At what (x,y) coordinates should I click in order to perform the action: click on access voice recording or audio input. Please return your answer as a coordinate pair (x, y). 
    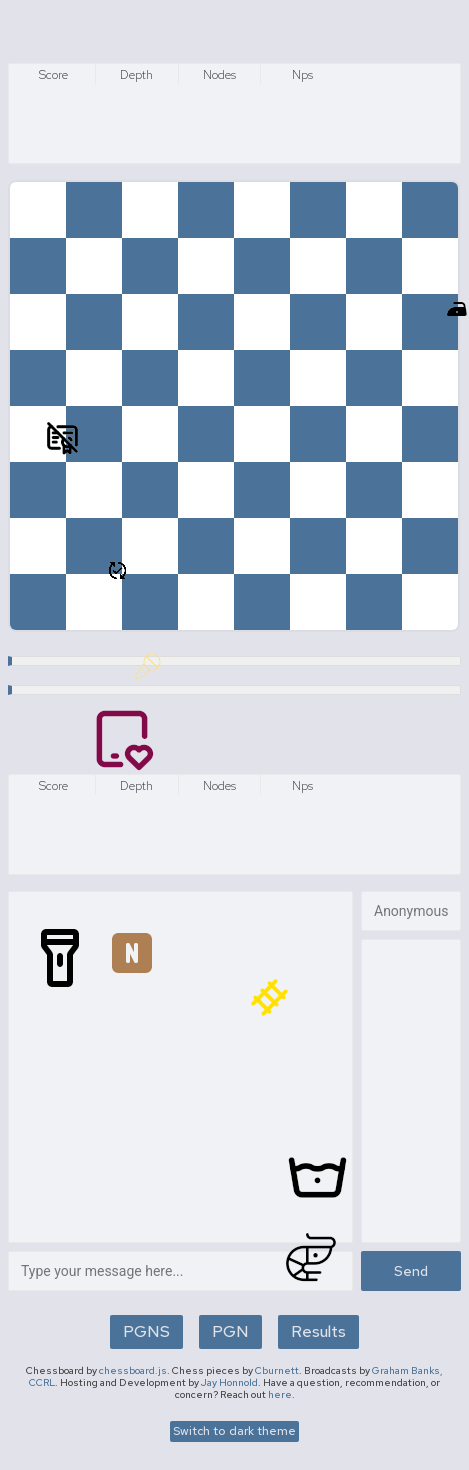
    Looking at the image, I should click on (147, 667).